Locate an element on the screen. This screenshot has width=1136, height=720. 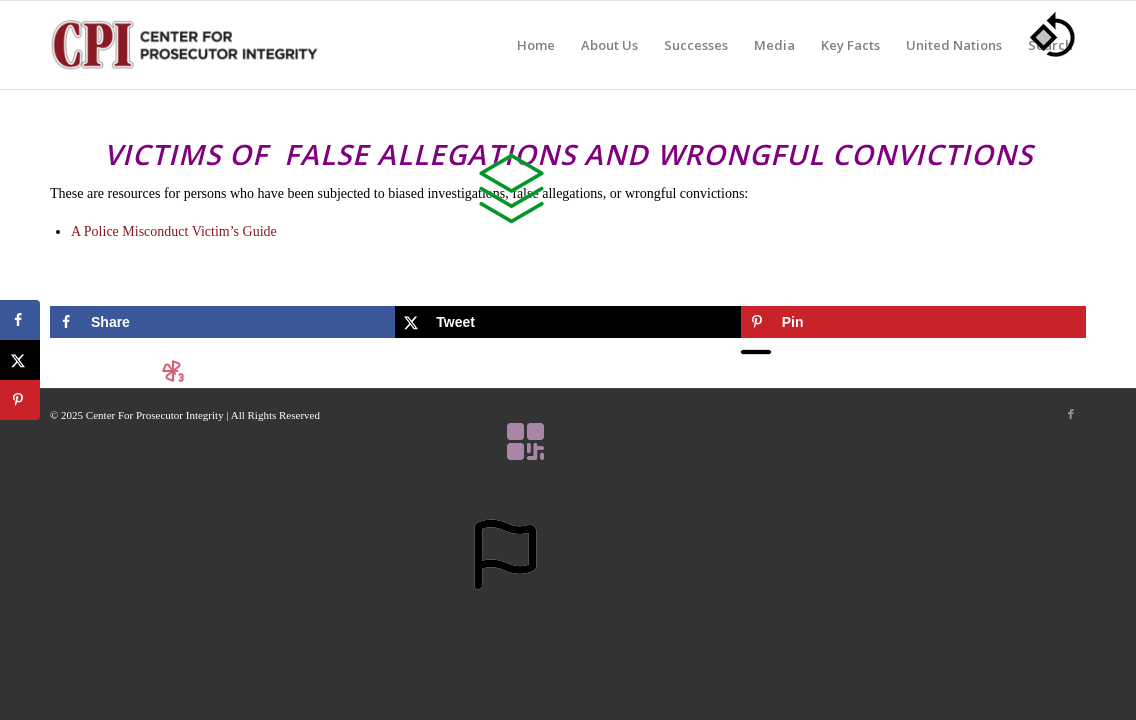
view layers or stacked items is located at coordinates (511, 188).